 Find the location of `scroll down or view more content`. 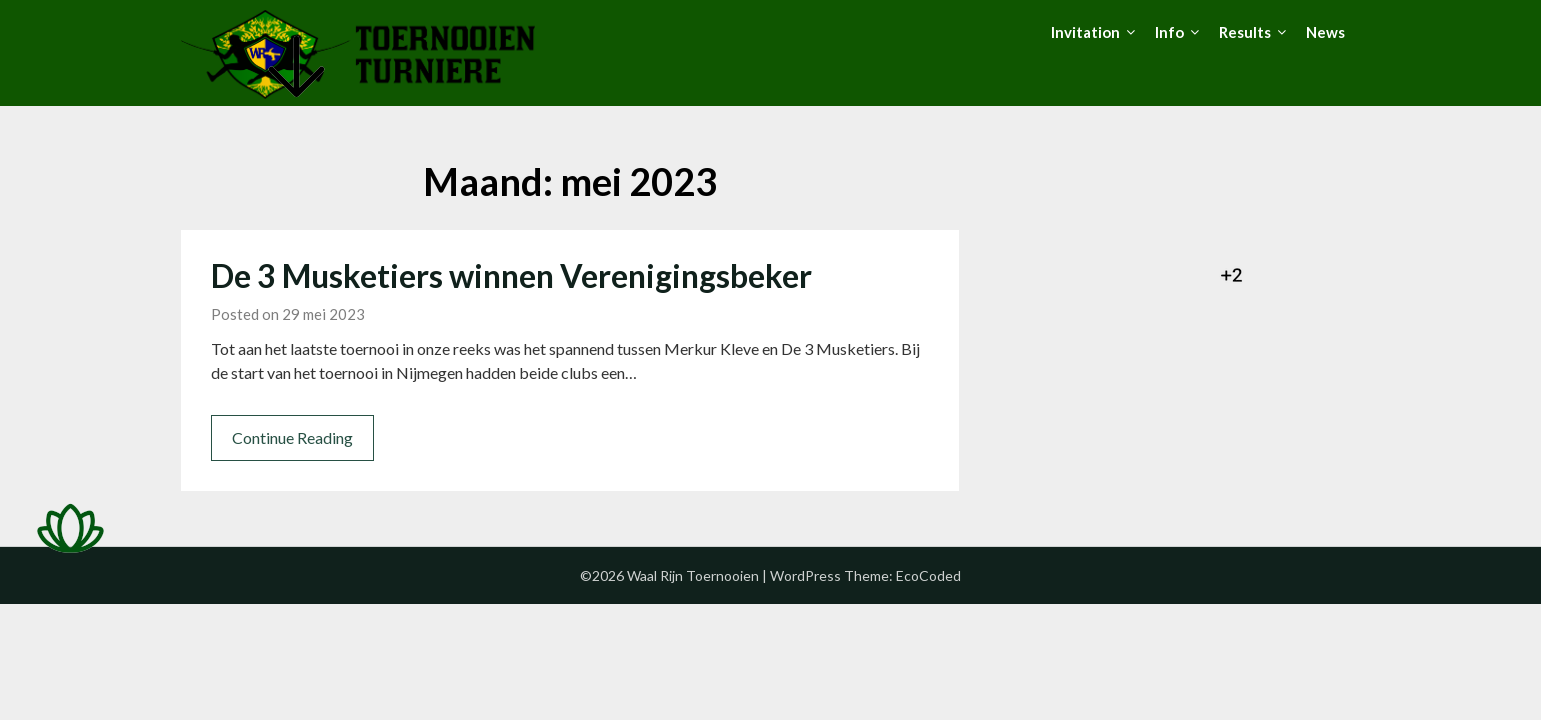

scroll down or view more content is located at coordinates (296, 66).